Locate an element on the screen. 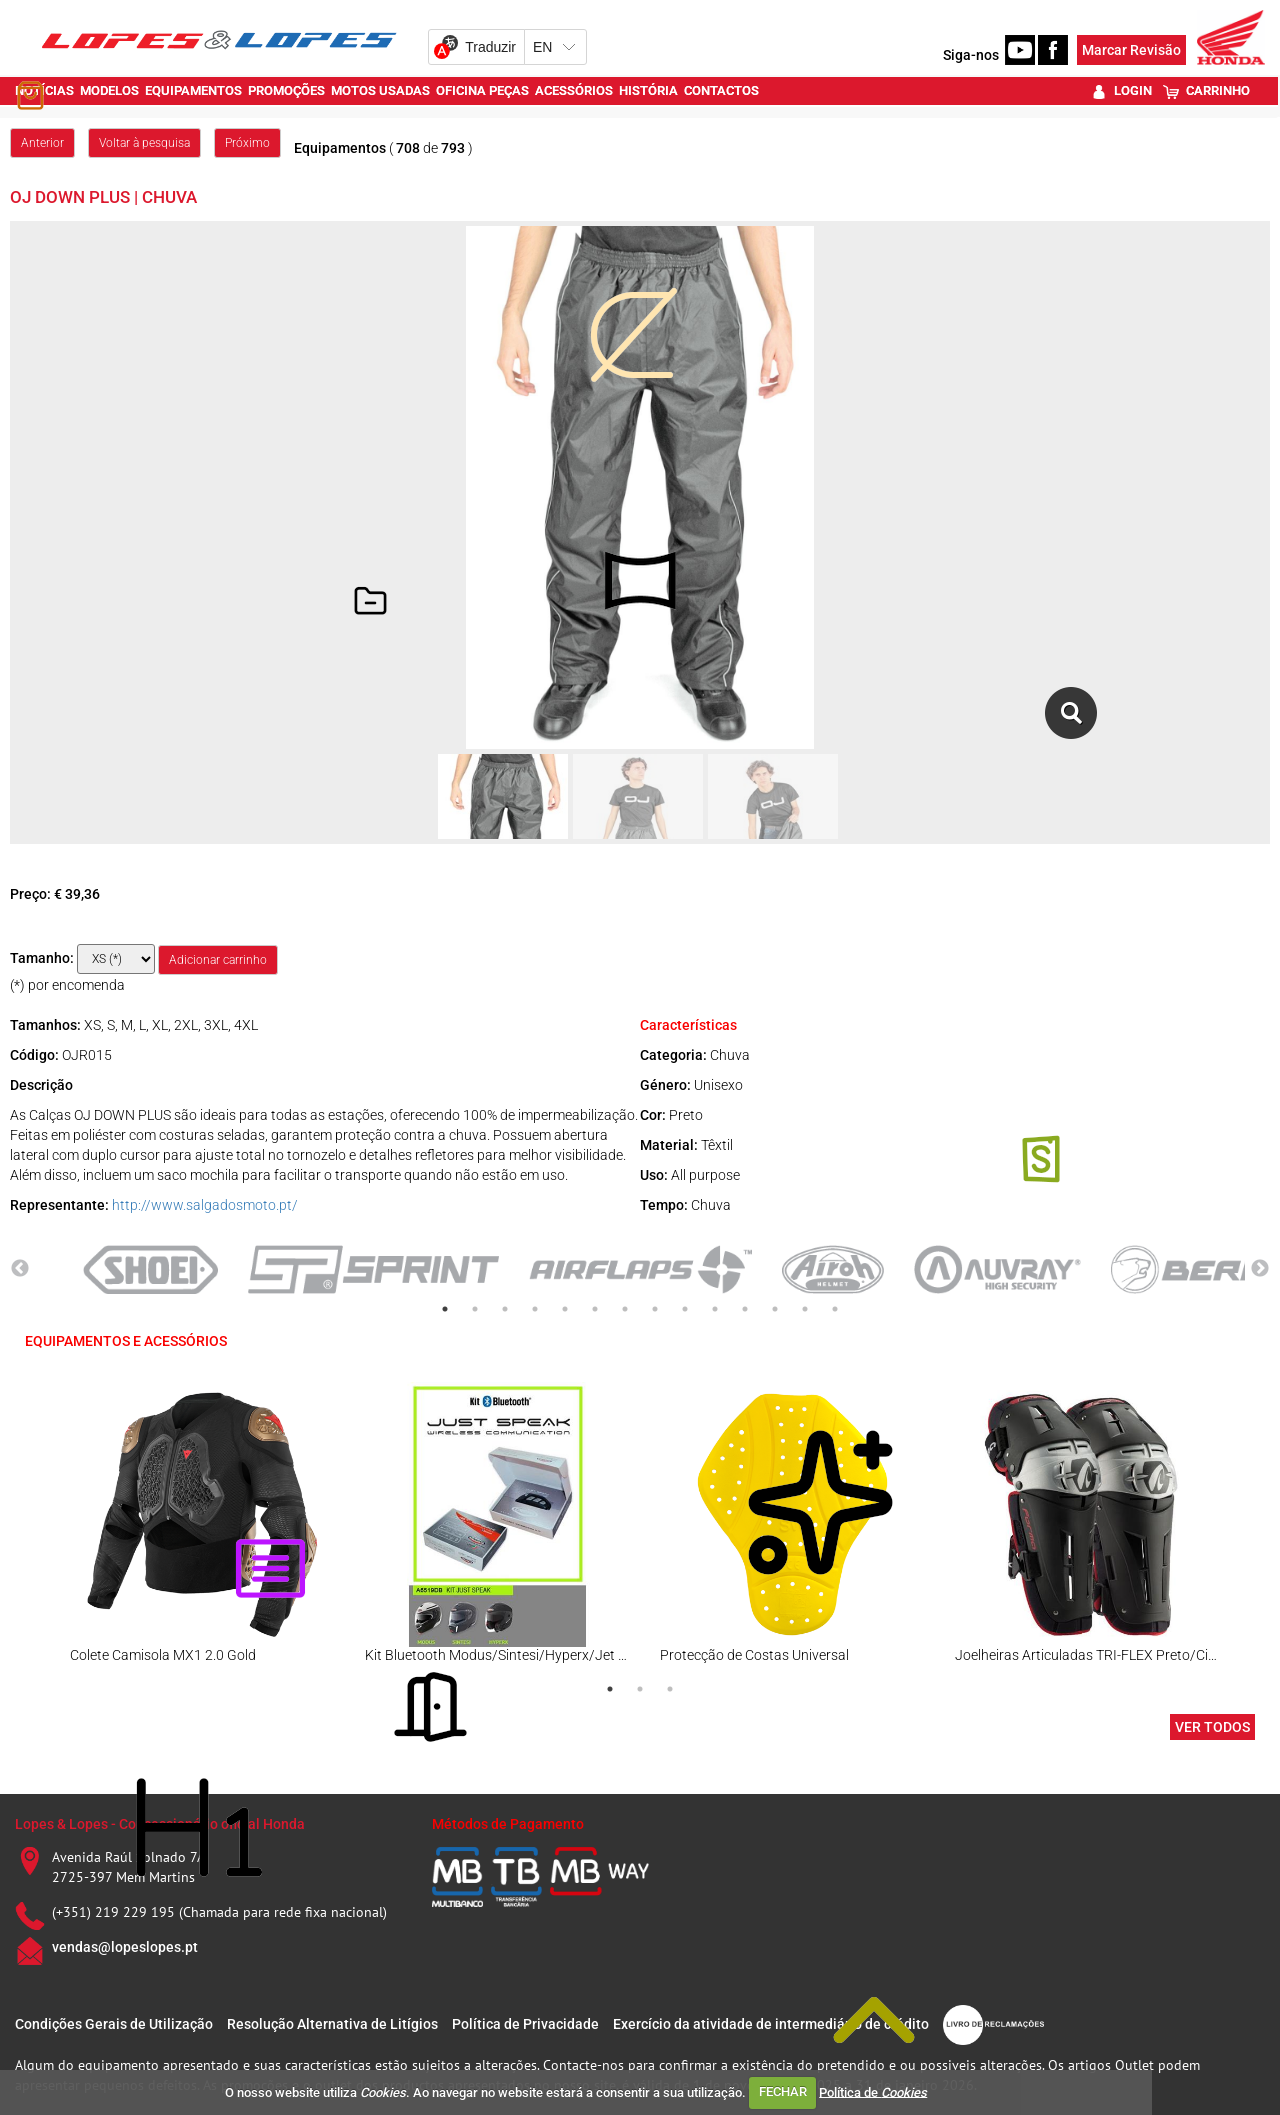  format text as a primary heading is located at coordinates (199, 1827).